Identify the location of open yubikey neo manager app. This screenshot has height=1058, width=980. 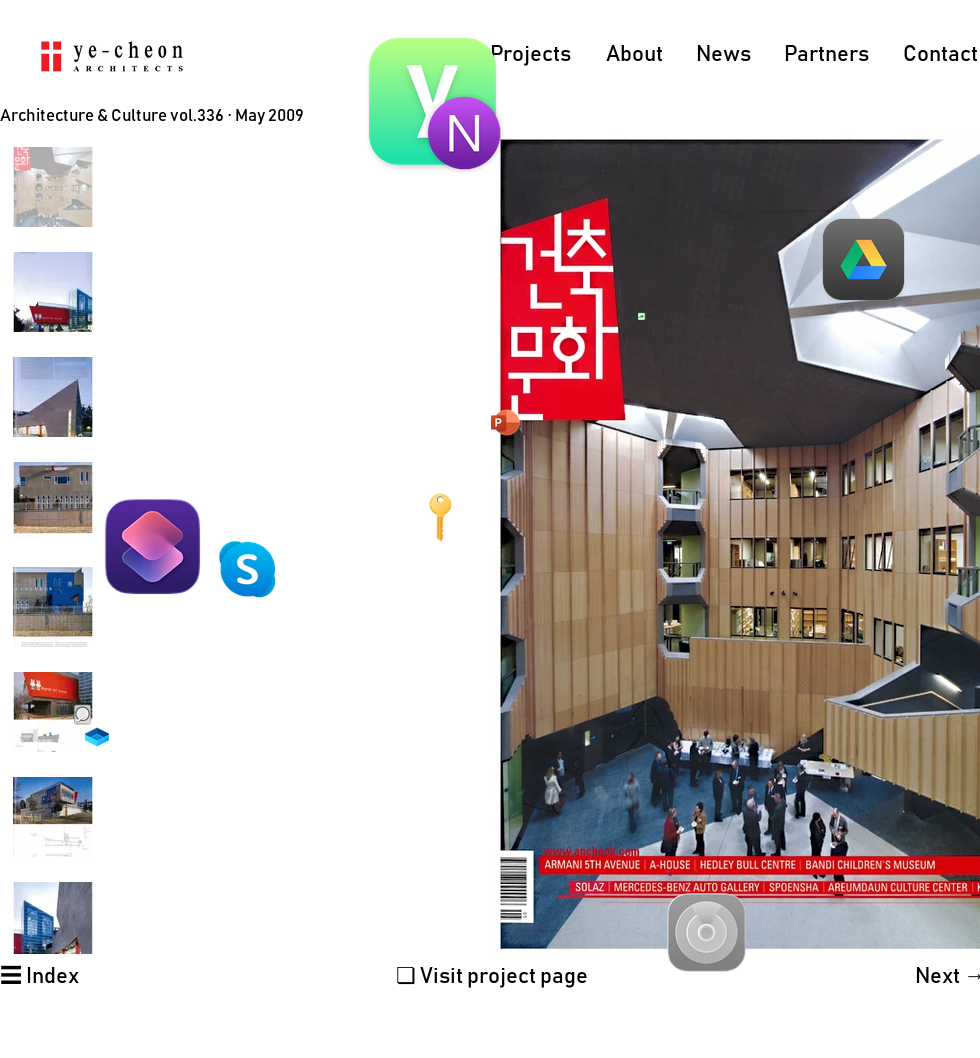
(432, 101).